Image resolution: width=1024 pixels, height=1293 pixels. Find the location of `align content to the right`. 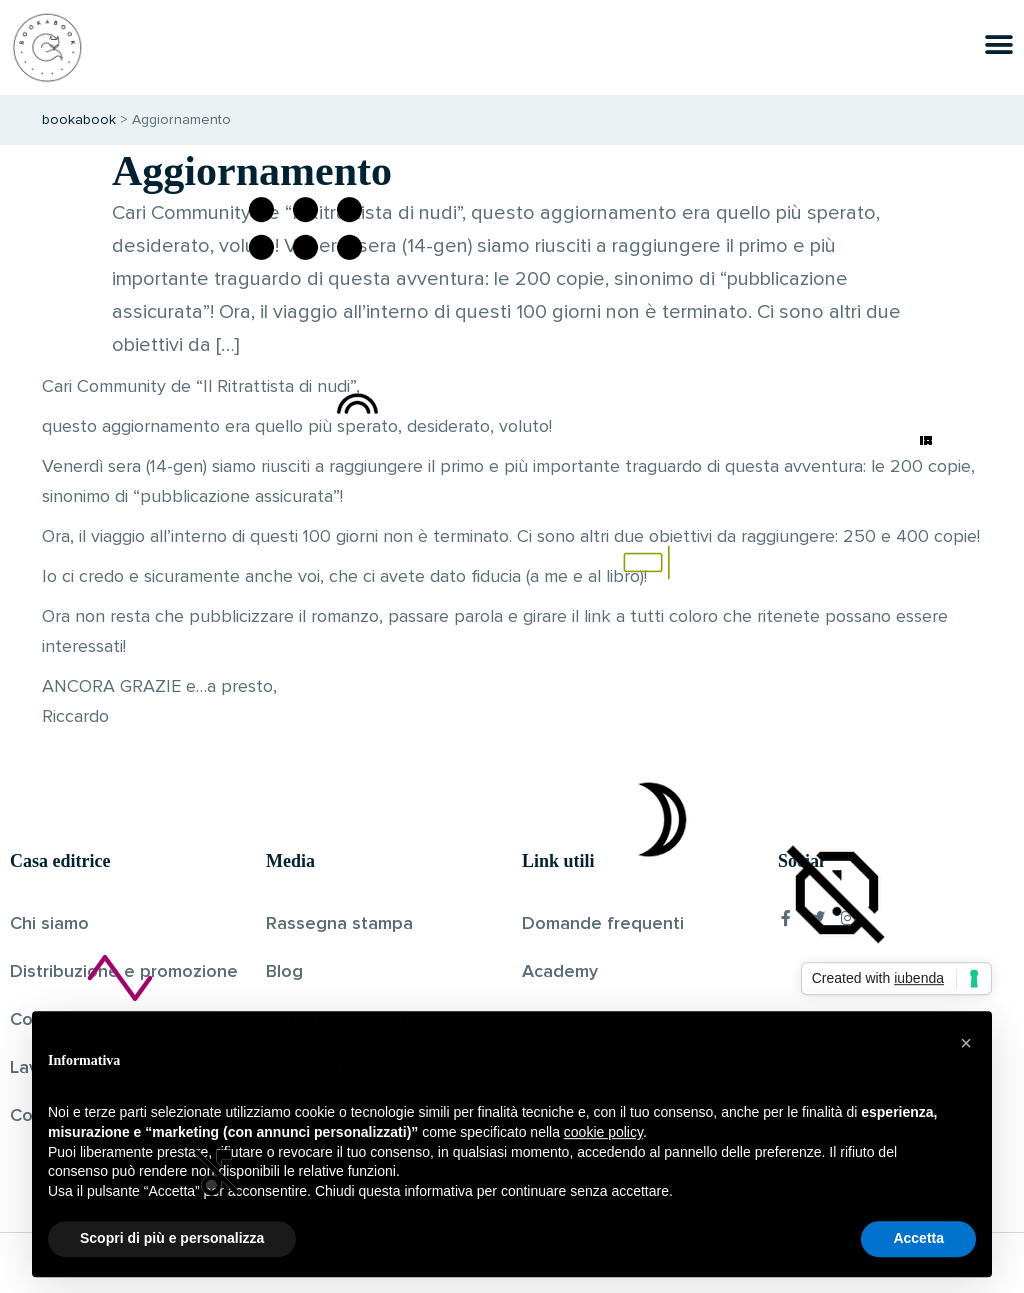

align content to the right is located at coordinates (647, 562).